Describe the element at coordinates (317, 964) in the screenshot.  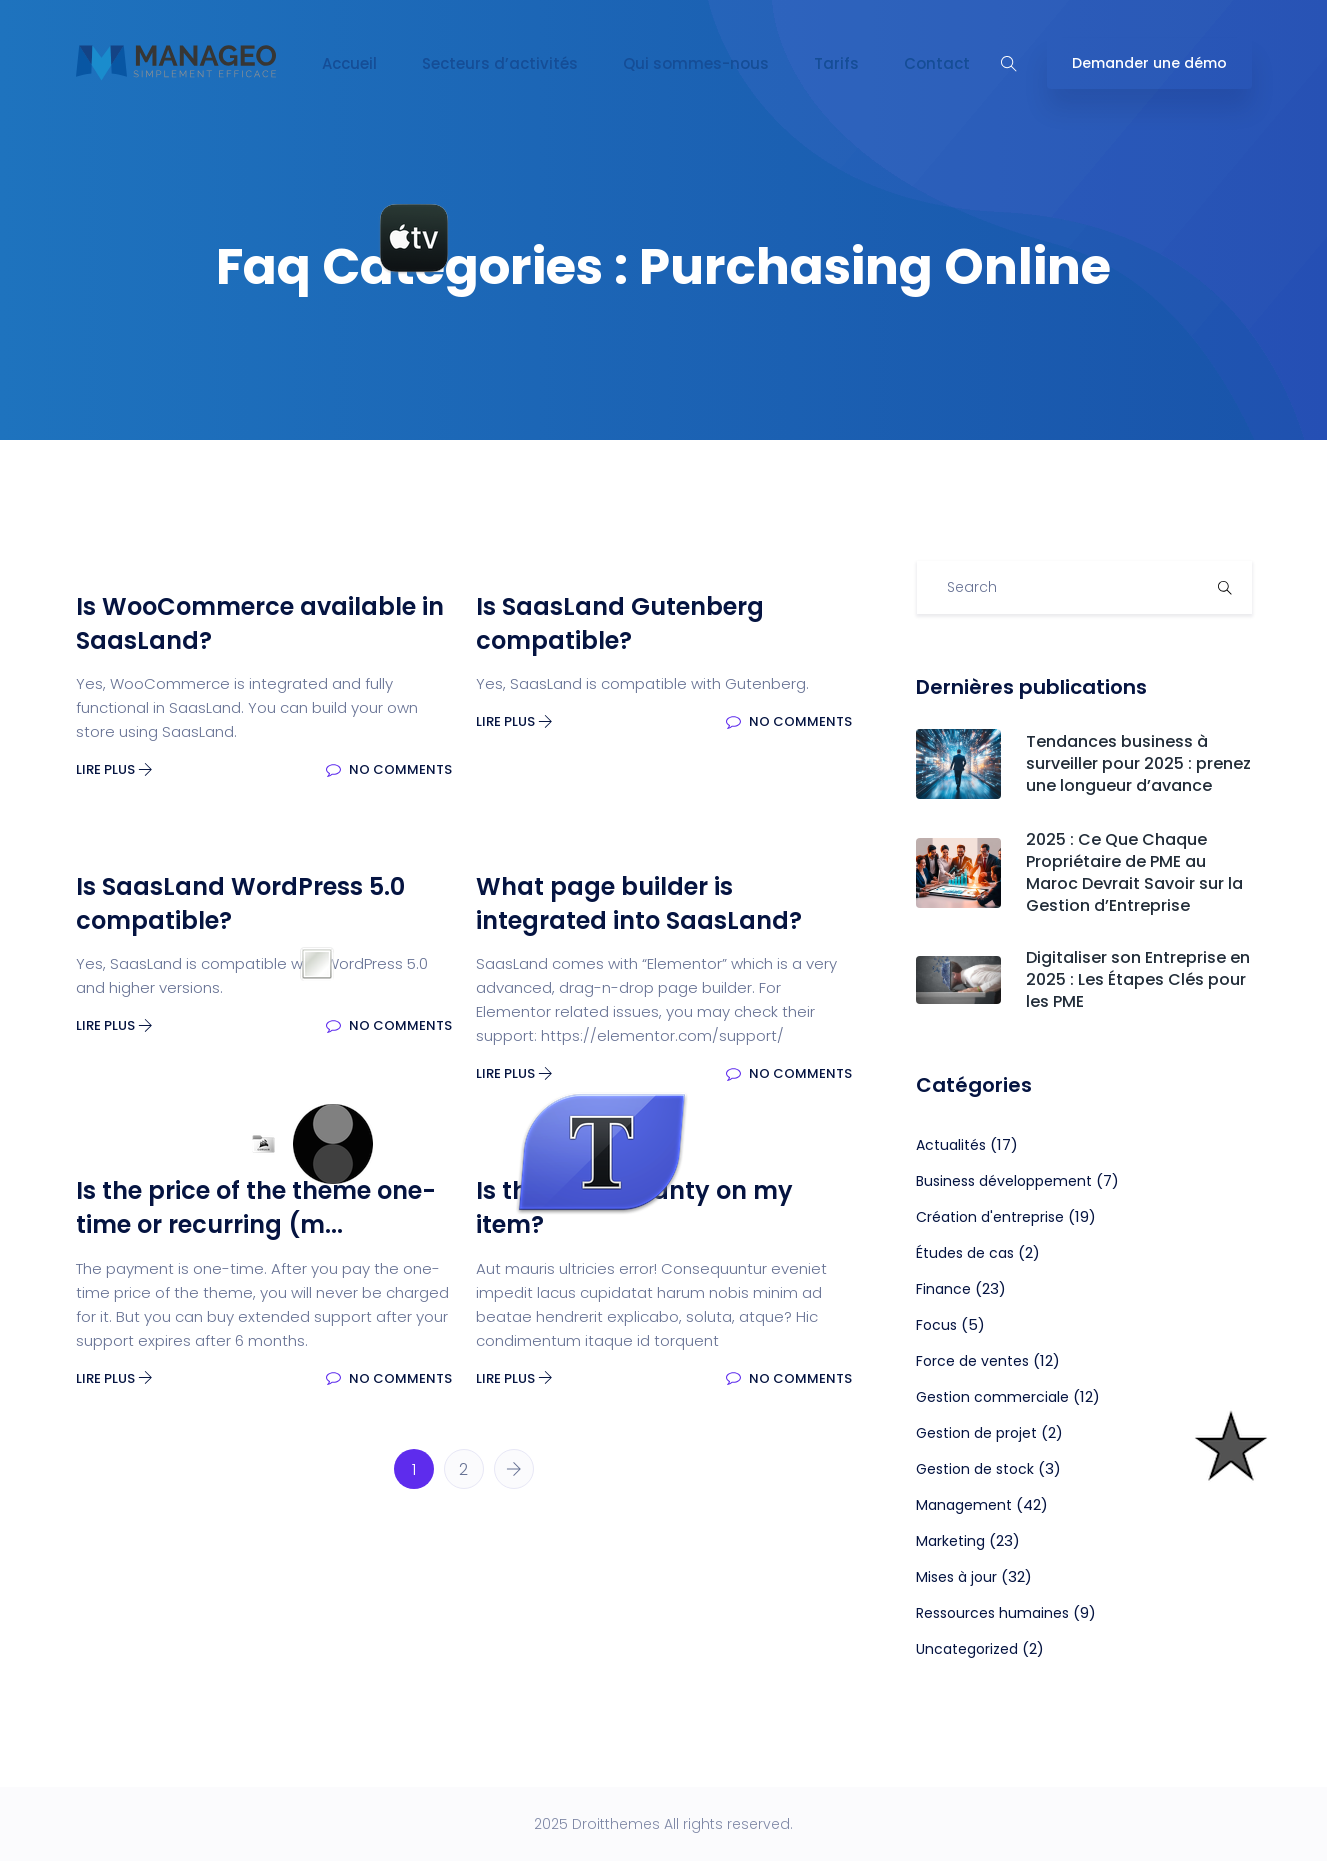
I see `stop media playback` at that location.